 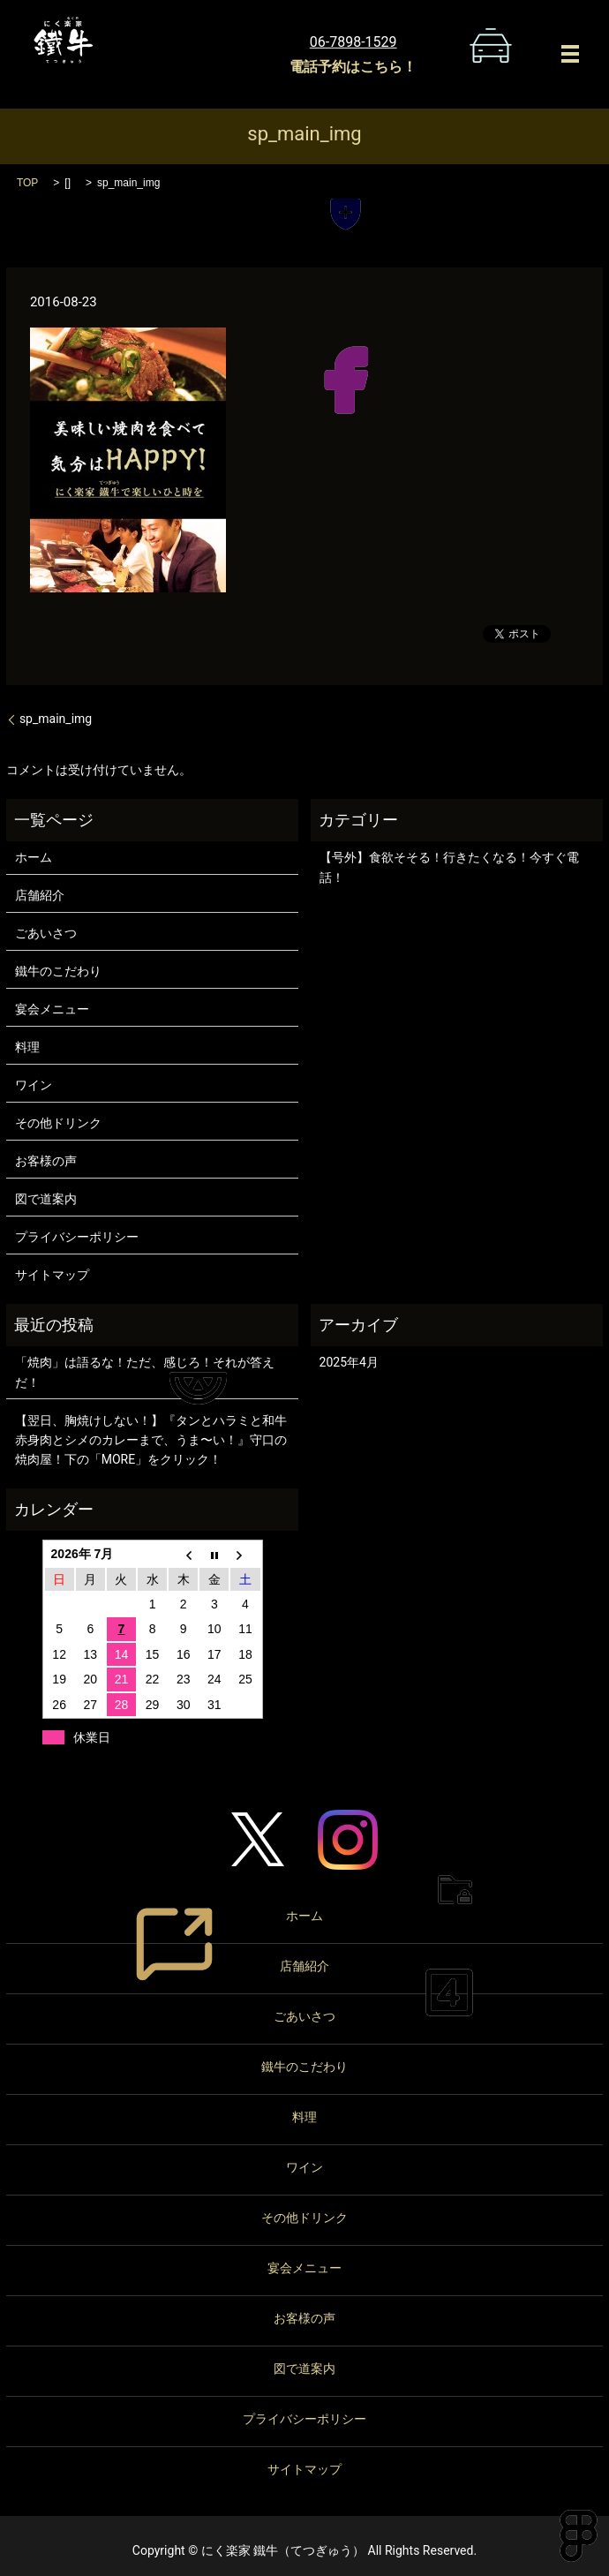 I want to click on access a password-protected folder, so click(x=455, y=1889).